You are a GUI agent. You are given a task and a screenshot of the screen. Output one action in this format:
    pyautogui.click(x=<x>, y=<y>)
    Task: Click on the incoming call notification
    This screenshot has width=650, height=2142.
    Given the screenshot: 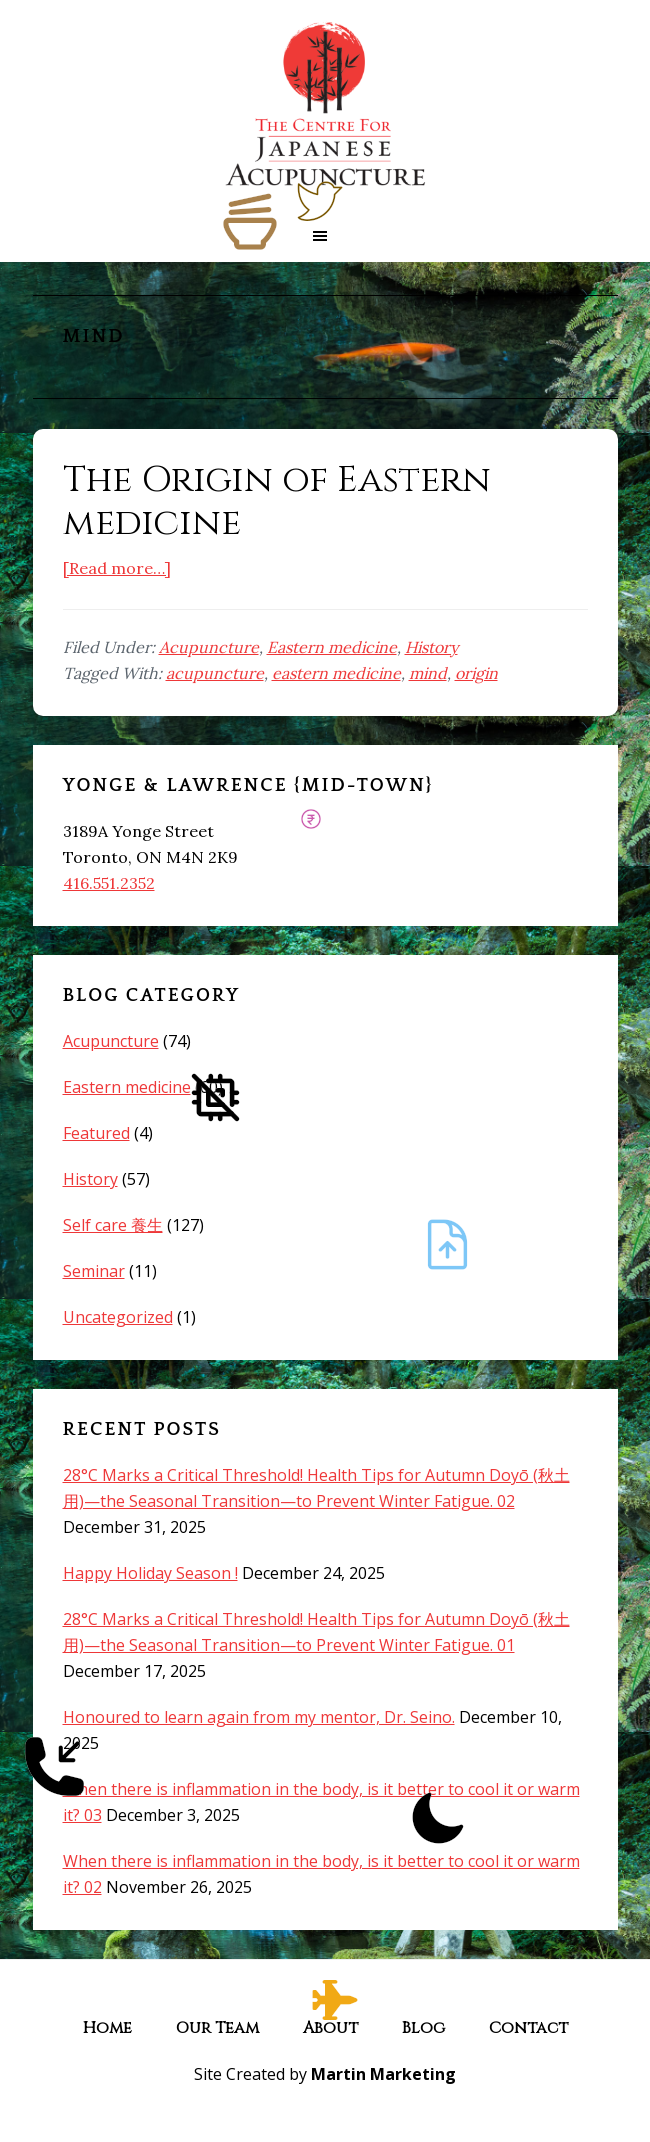 What is the action you would take?
    pyautogui.click(x=54, y=1766)
    